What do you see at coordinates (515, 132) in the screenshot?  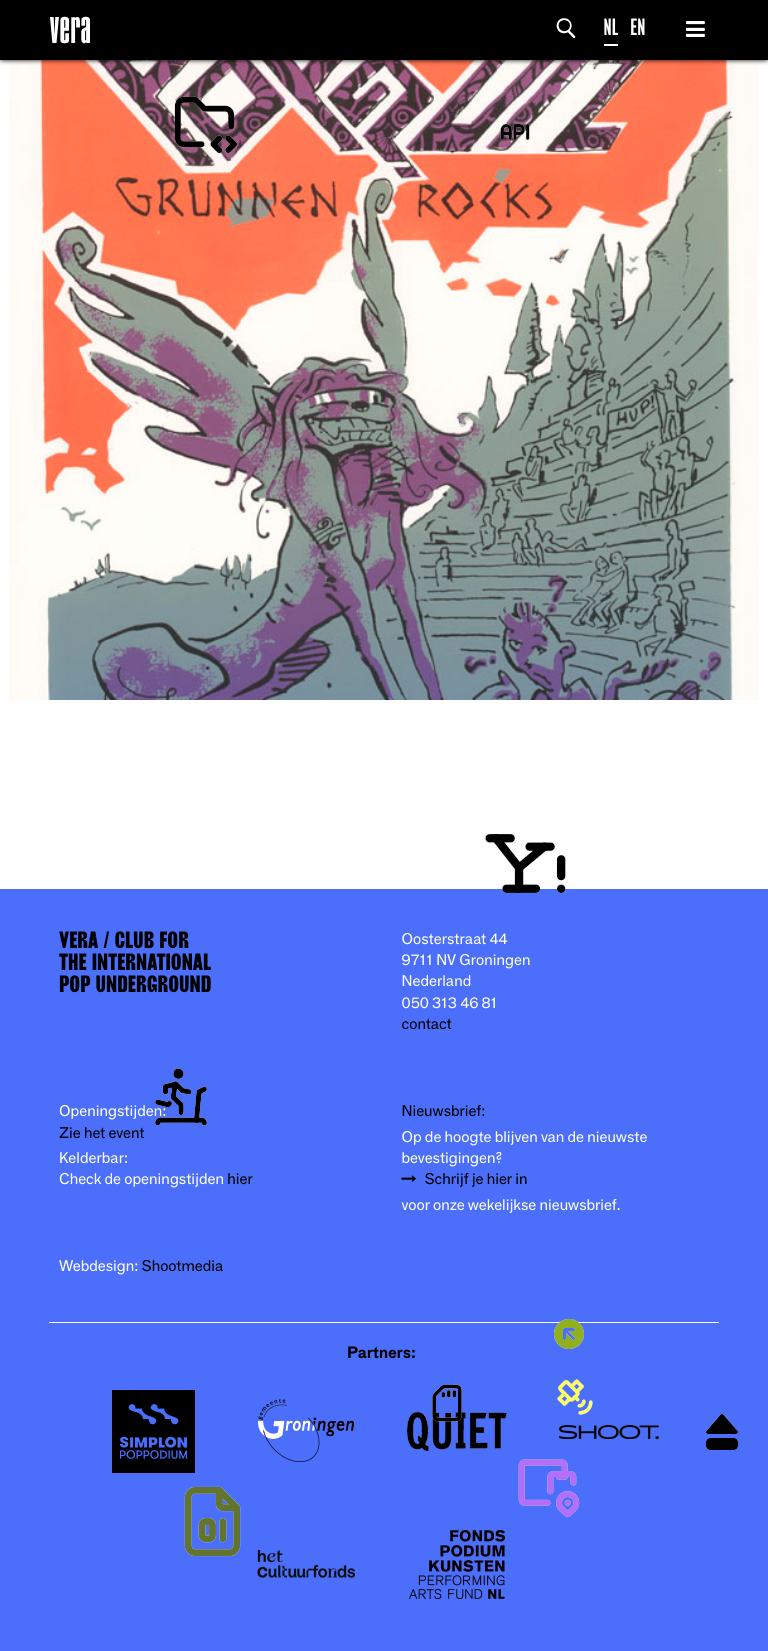 I see `access API settings or documentation` at bounding box center [515, 132].